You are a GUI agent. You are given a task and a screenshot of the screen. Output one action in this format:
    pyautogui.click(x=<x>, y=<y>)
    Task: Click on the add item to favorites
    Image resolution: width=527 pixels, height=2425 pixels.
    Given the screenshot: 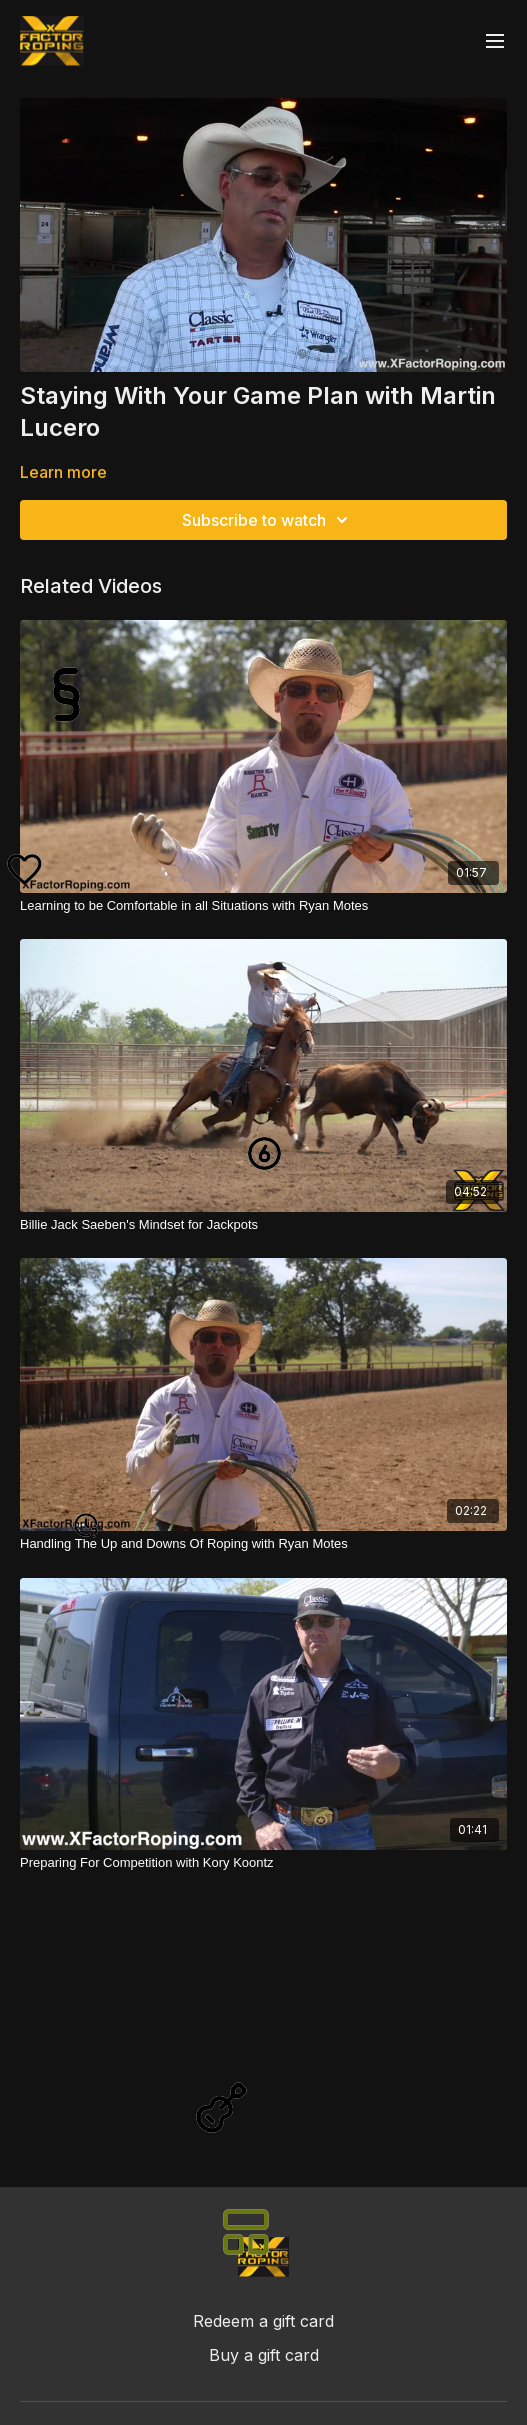 What is the action you would take?
    pyautogui.click(x=24, y=869)
    